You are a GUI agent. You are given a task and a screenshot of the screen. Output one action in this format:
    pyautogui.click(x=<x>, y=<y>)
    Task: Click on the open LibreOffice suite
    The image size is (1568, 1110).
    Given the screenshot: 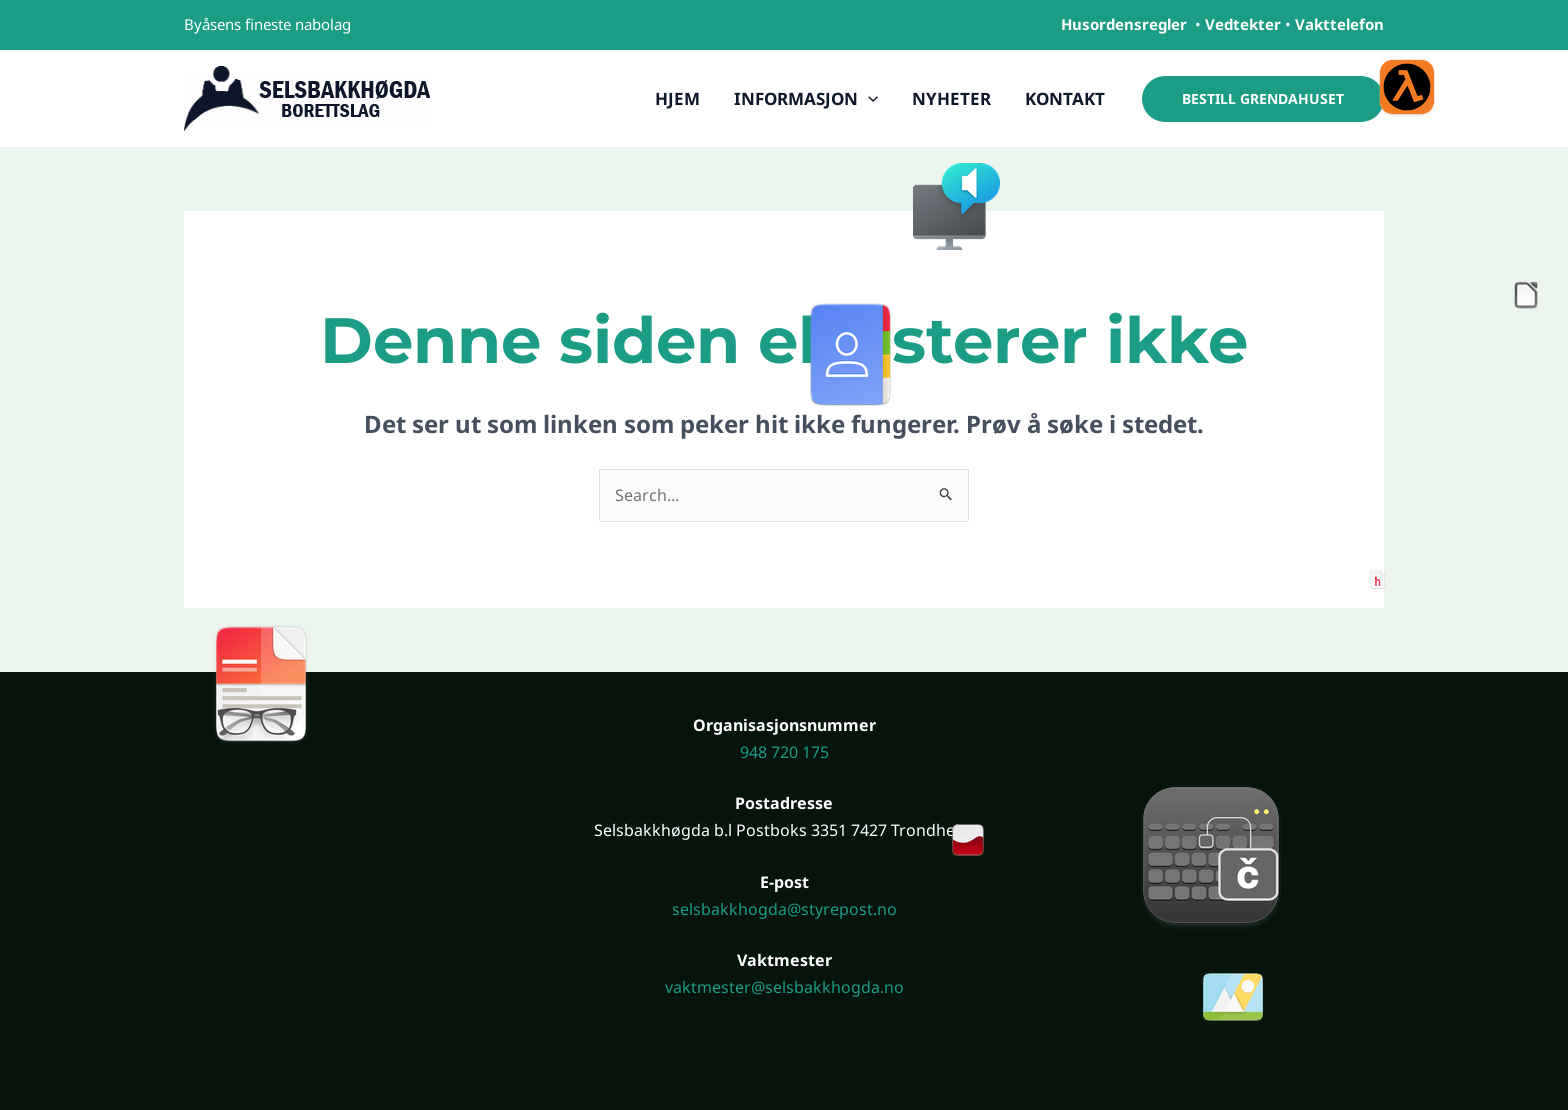 What is the action you would take?
    pyautogui.click(x=1526, y=295)
    